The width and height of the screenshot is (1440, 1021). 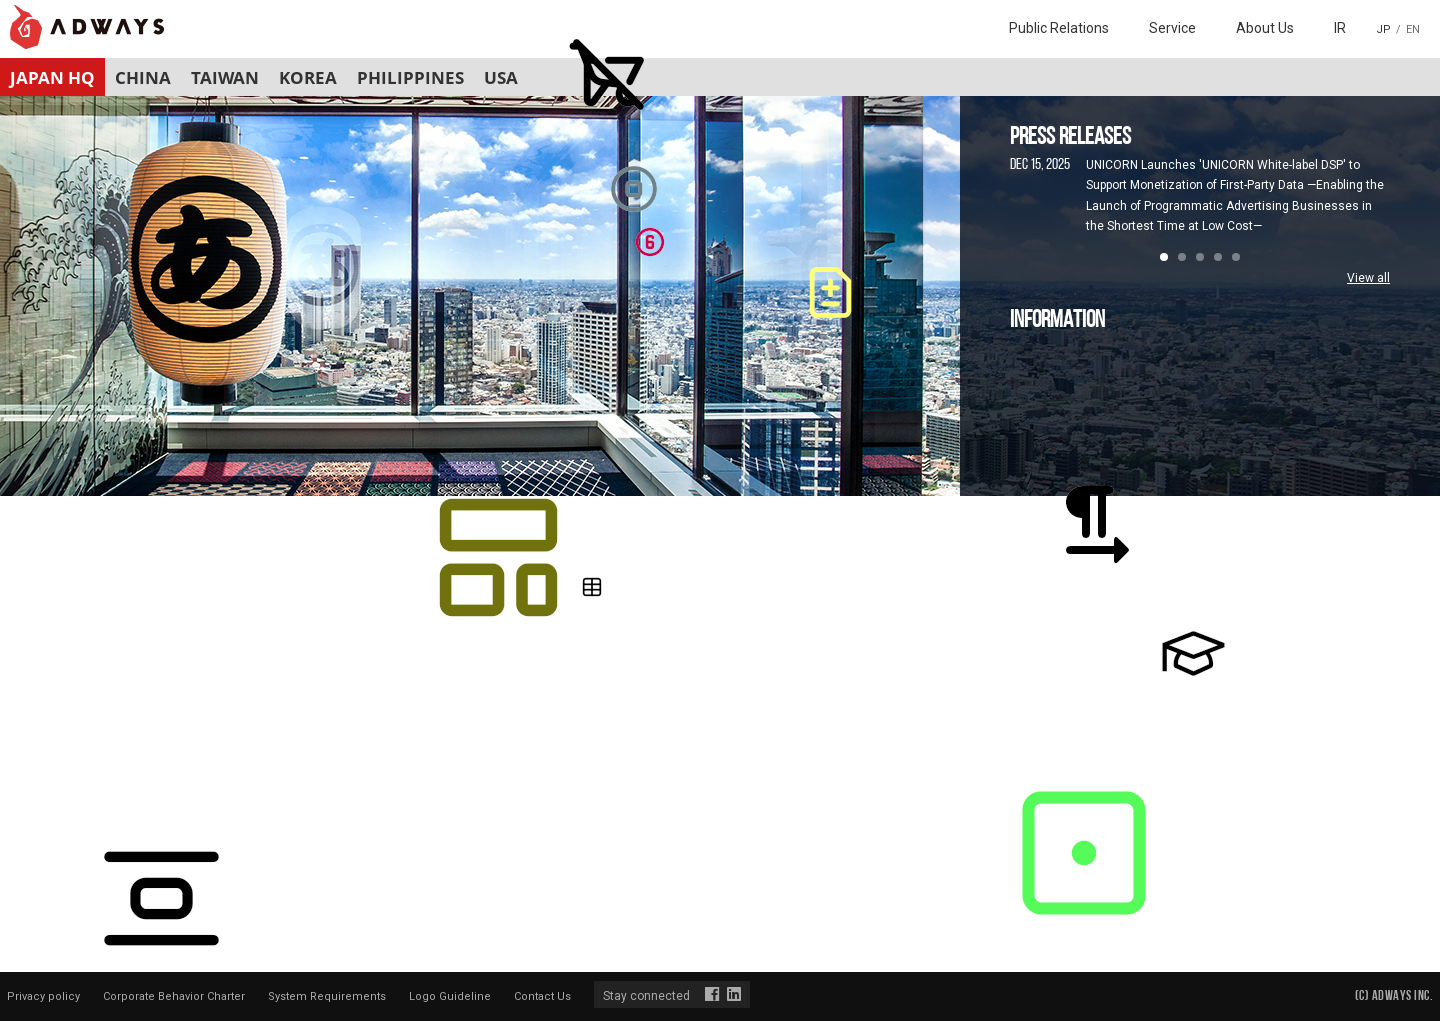 I want to click on access learning resources or tutorials, so click(x=1193, y=653).